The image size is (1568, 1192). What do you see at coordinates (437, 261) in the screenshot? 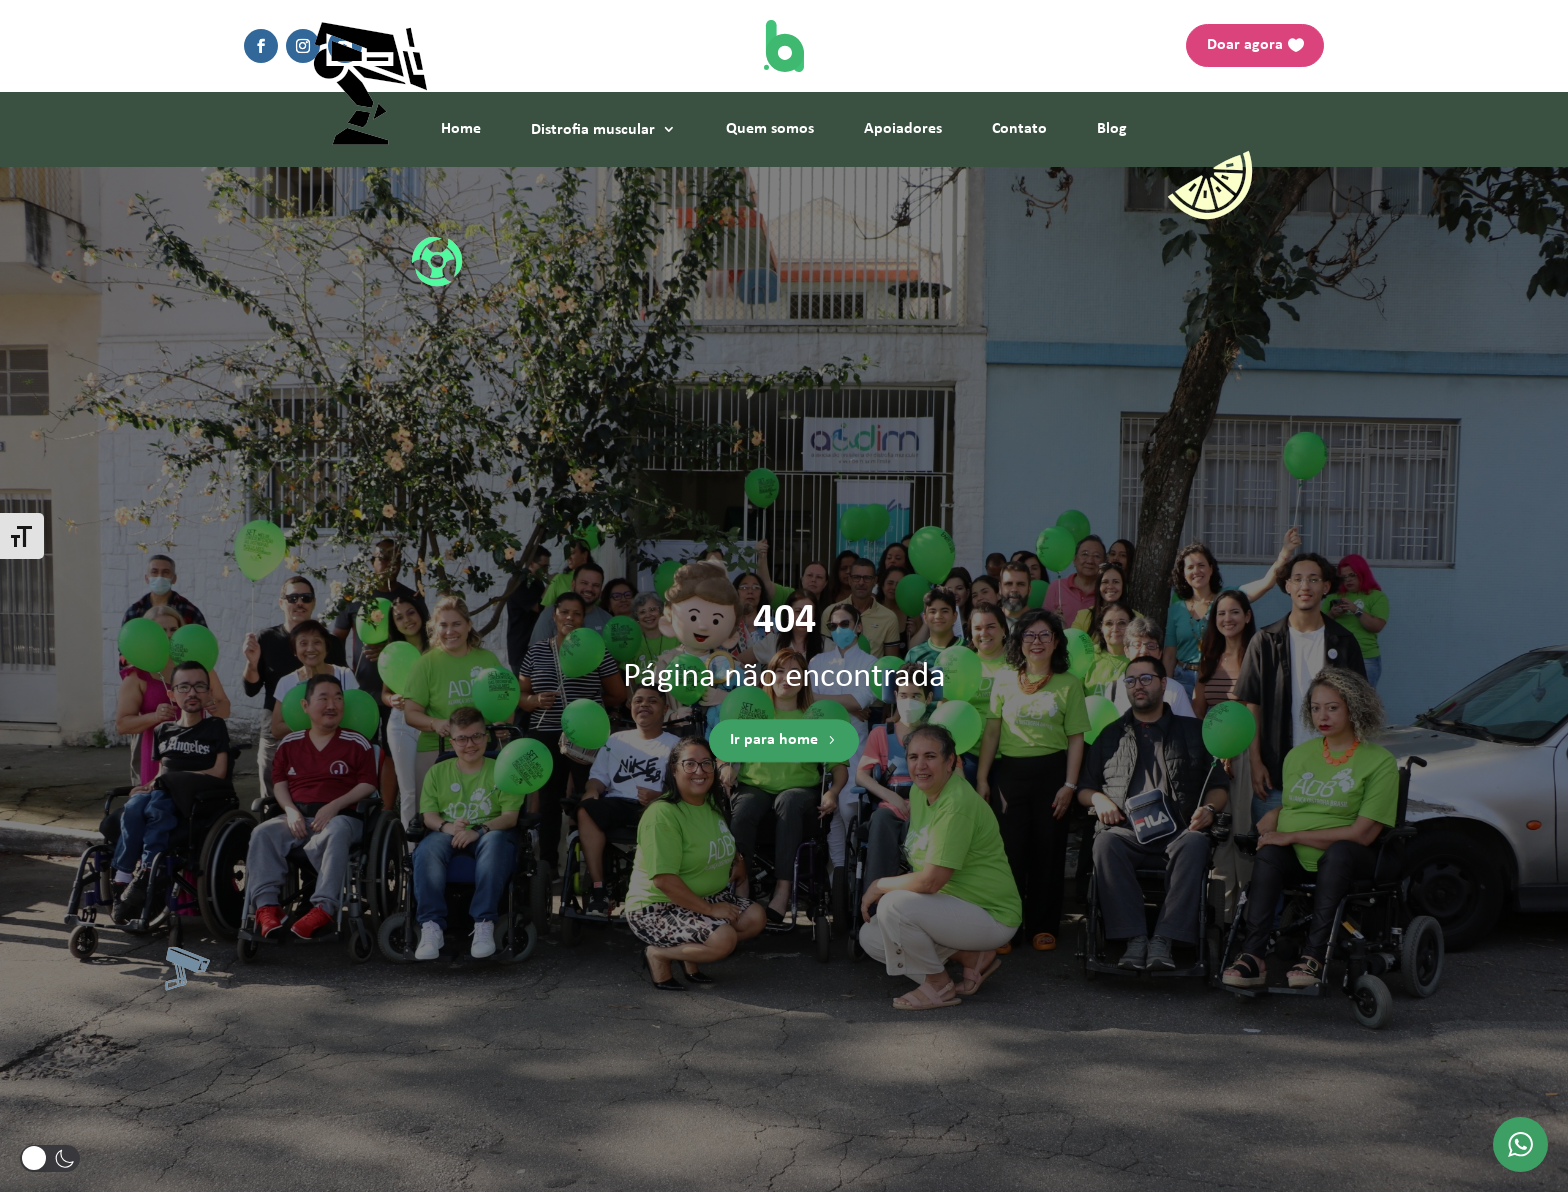
I see `throwing weapon or shuriken item in game inventory` at bounding box center [437, 261].